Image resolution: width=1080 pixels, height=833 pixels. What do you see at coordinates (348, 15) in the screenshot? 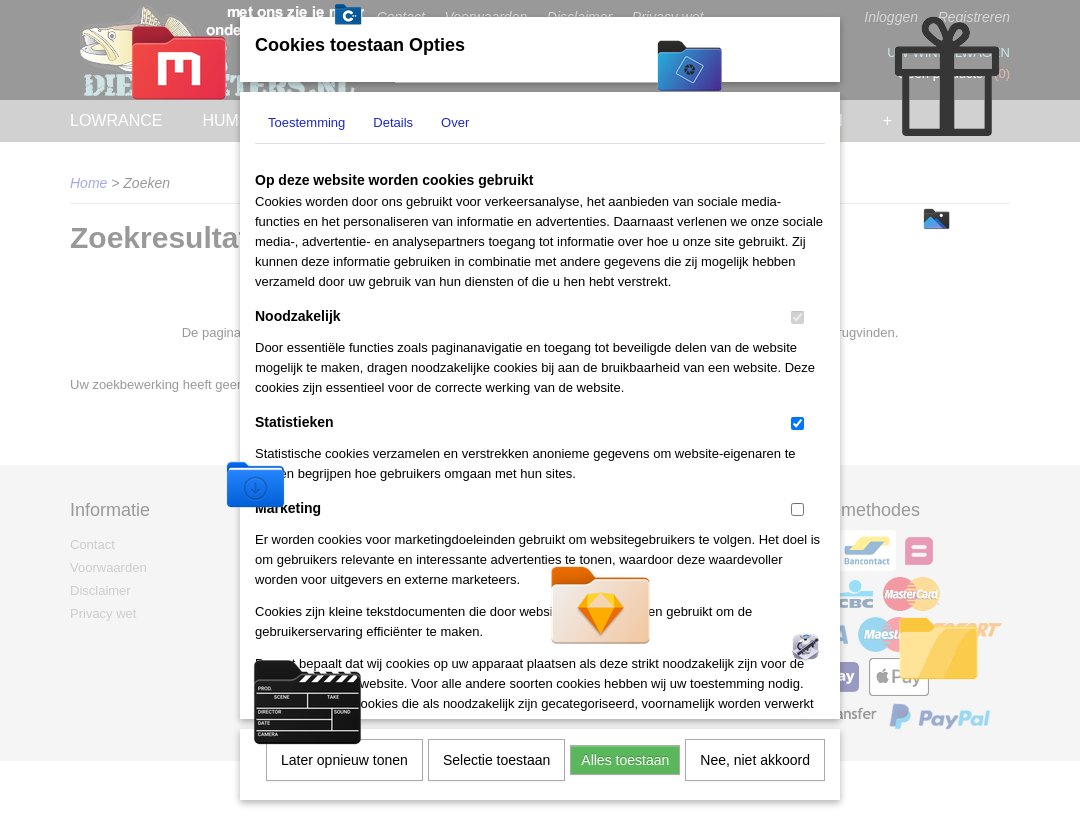
I see `open folder containing C++ project files` at bounding box center [348, 15].